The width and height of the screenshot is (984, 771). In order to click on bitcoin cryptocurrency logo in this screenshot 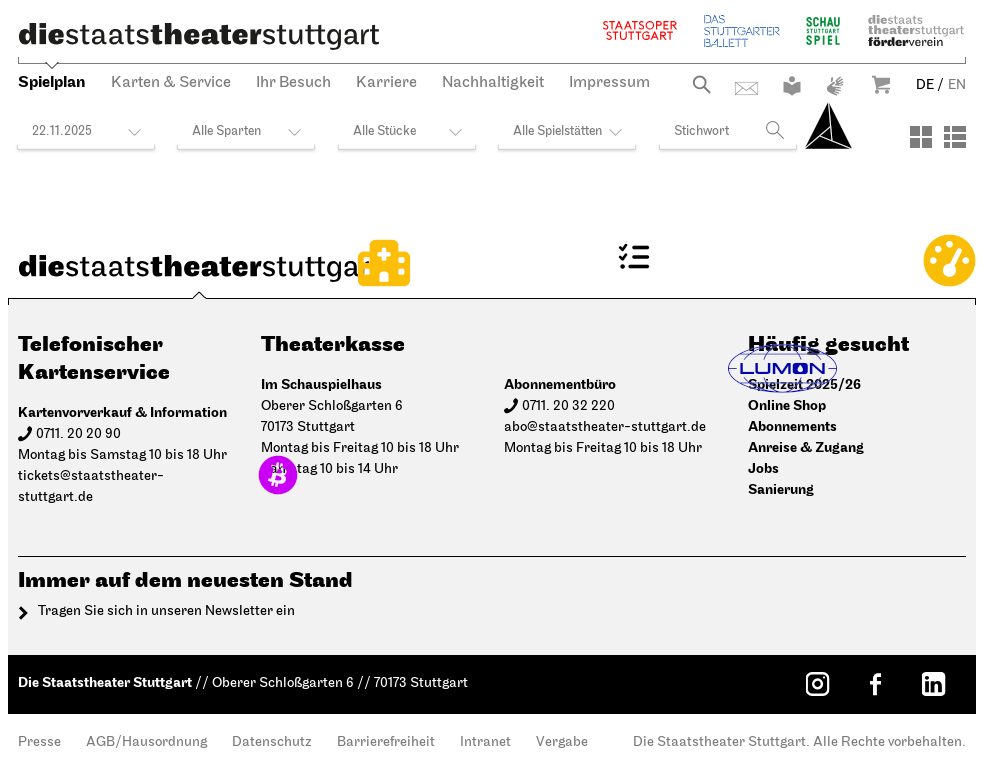, I will do `click(278, 475)`.